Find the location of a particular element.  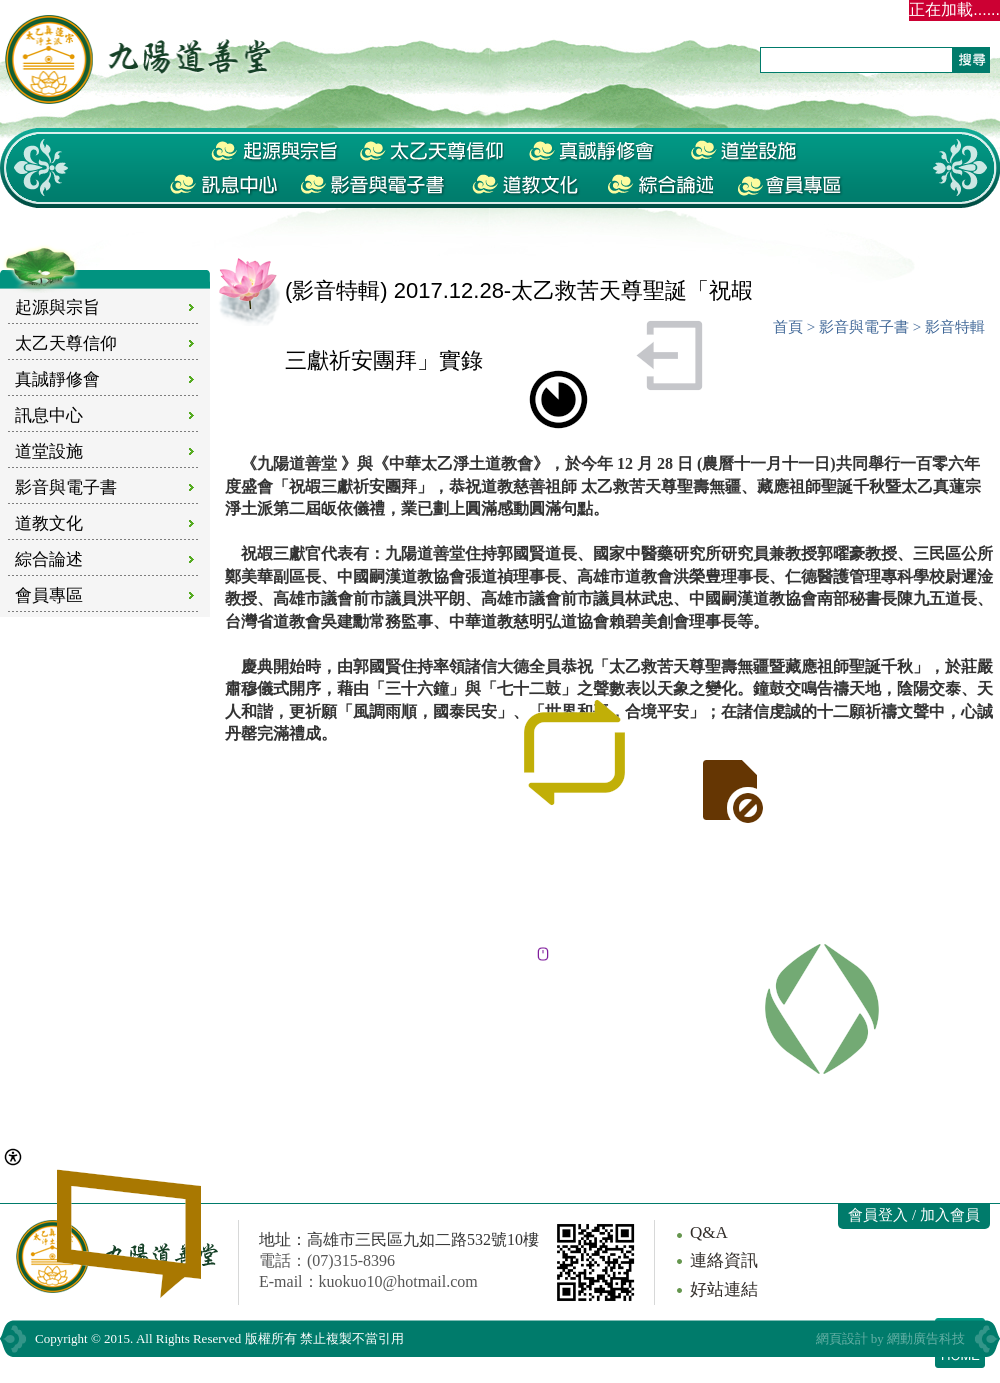

enable repeat or loop playback is located at coordinates (574, 752).